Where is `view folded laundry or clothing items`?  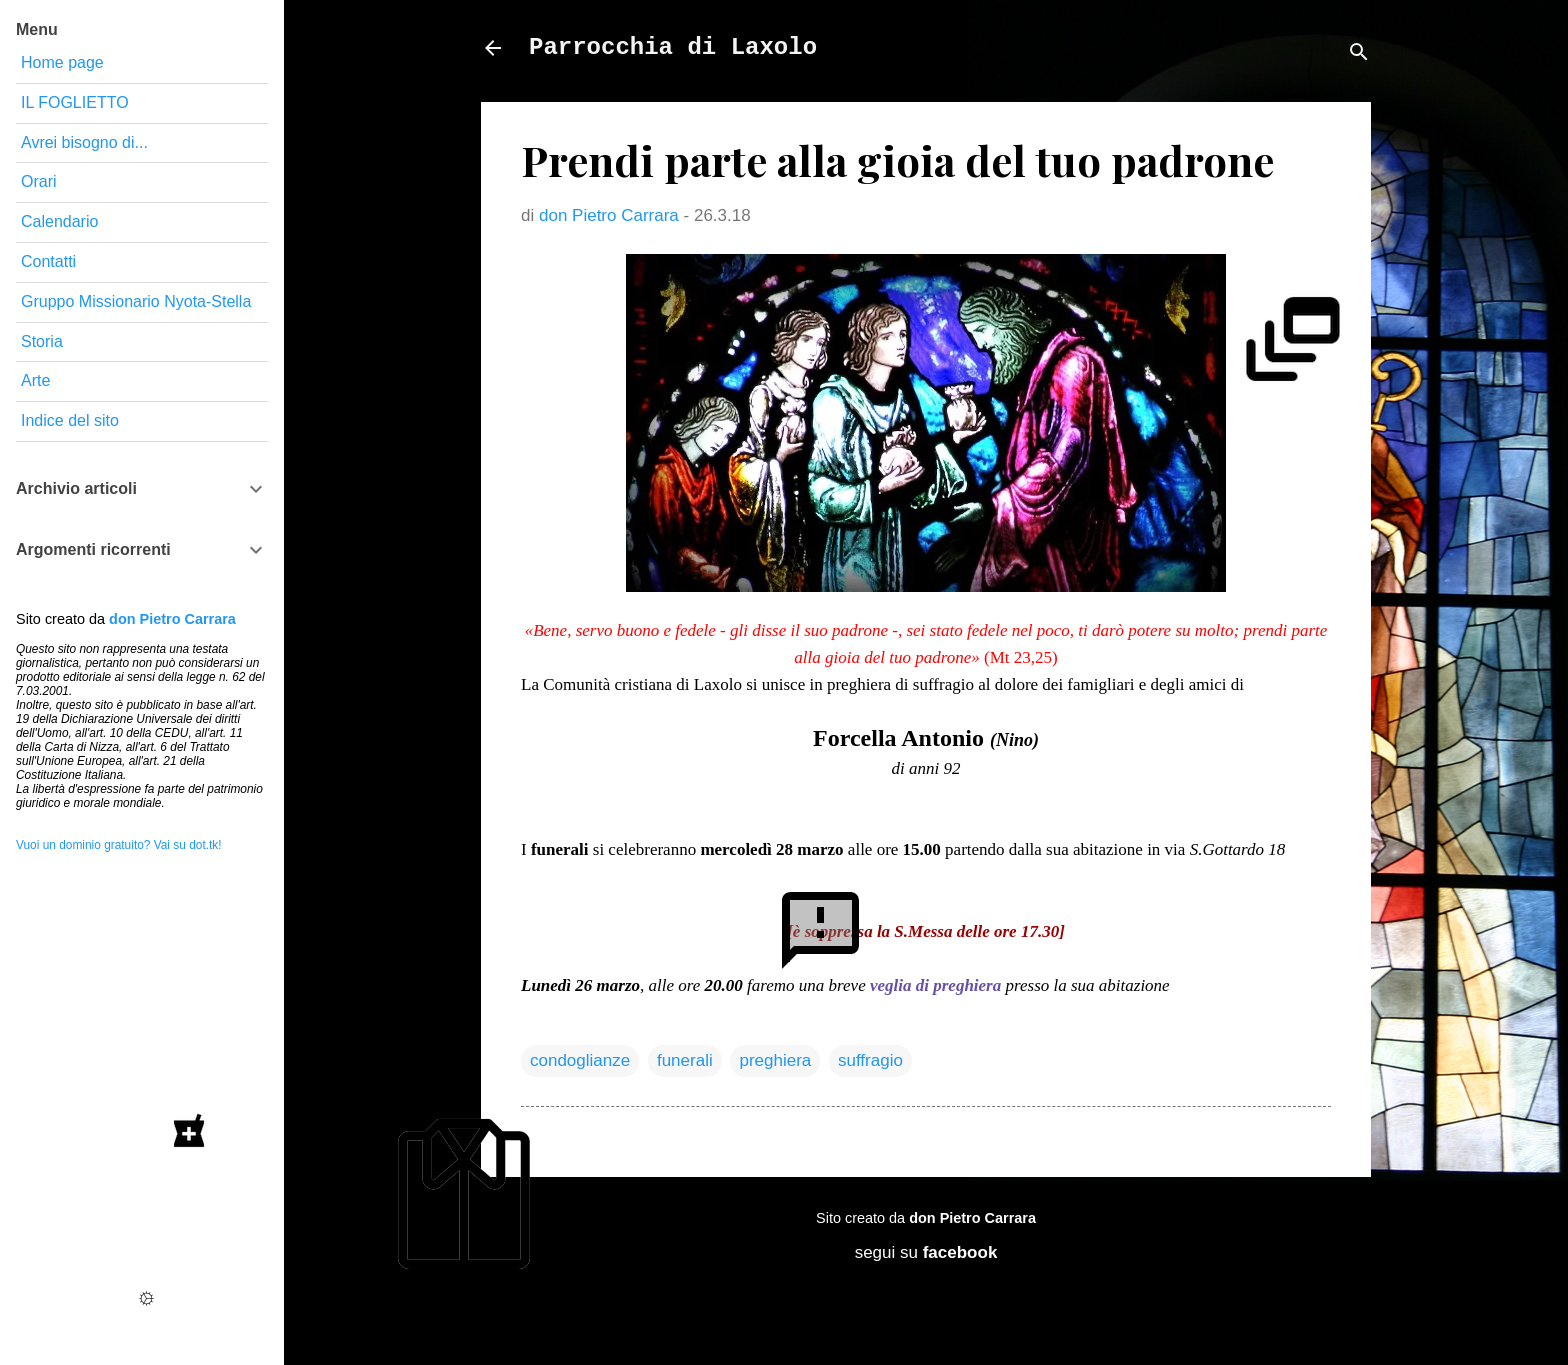 view folded laundry or clothing items is located at coordinates (464, 1197).